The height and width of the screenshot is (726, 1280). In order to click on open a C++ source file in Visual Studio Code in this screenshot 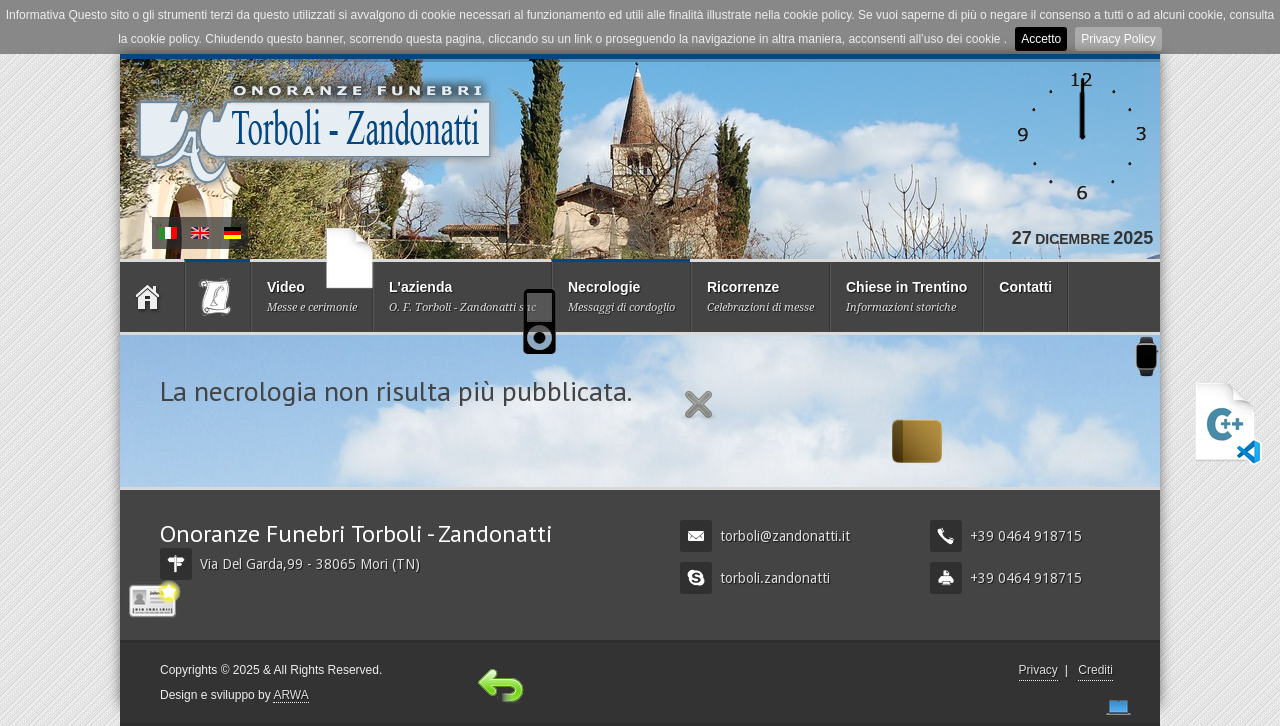, I will do `click(1225, 423)`.